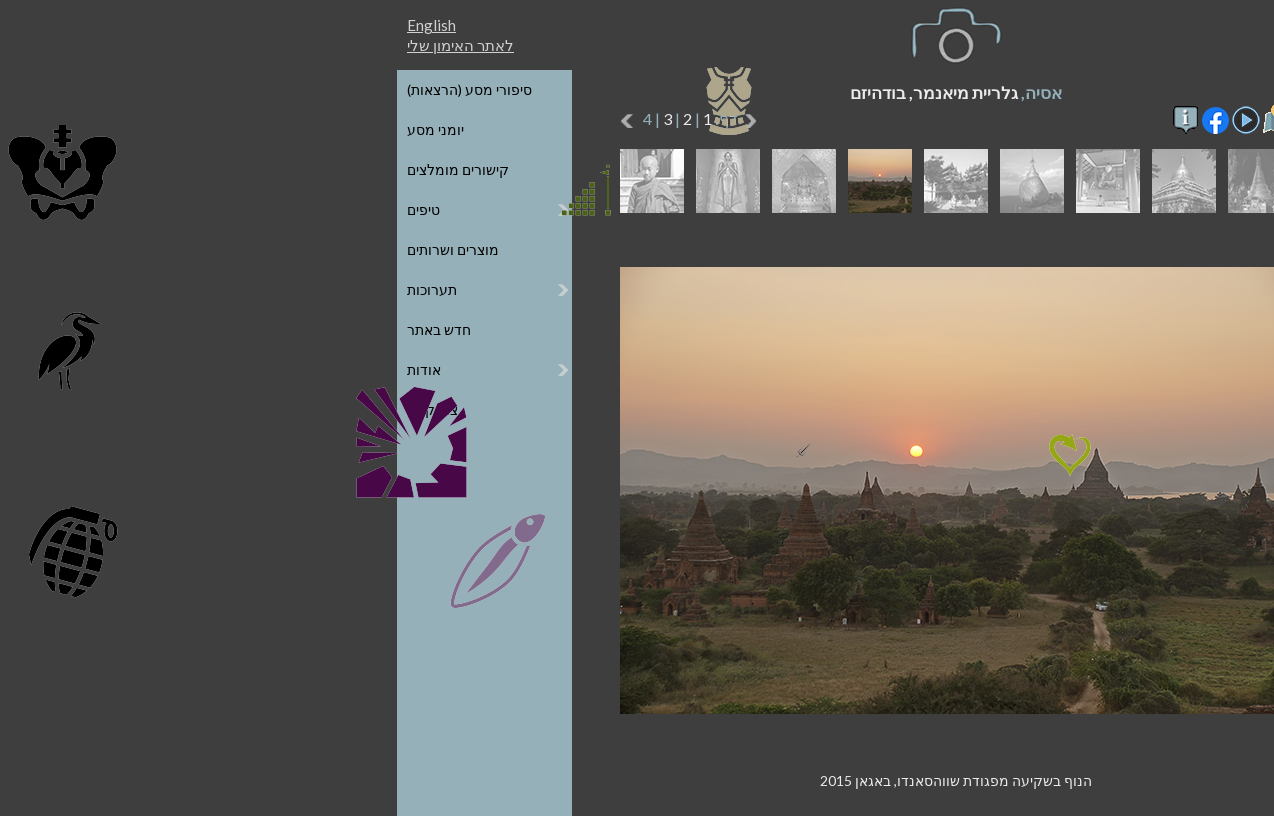  Describe the element at coordinates (729, 100) in the screenshot. I see `equip leather armor to your character` at that location.